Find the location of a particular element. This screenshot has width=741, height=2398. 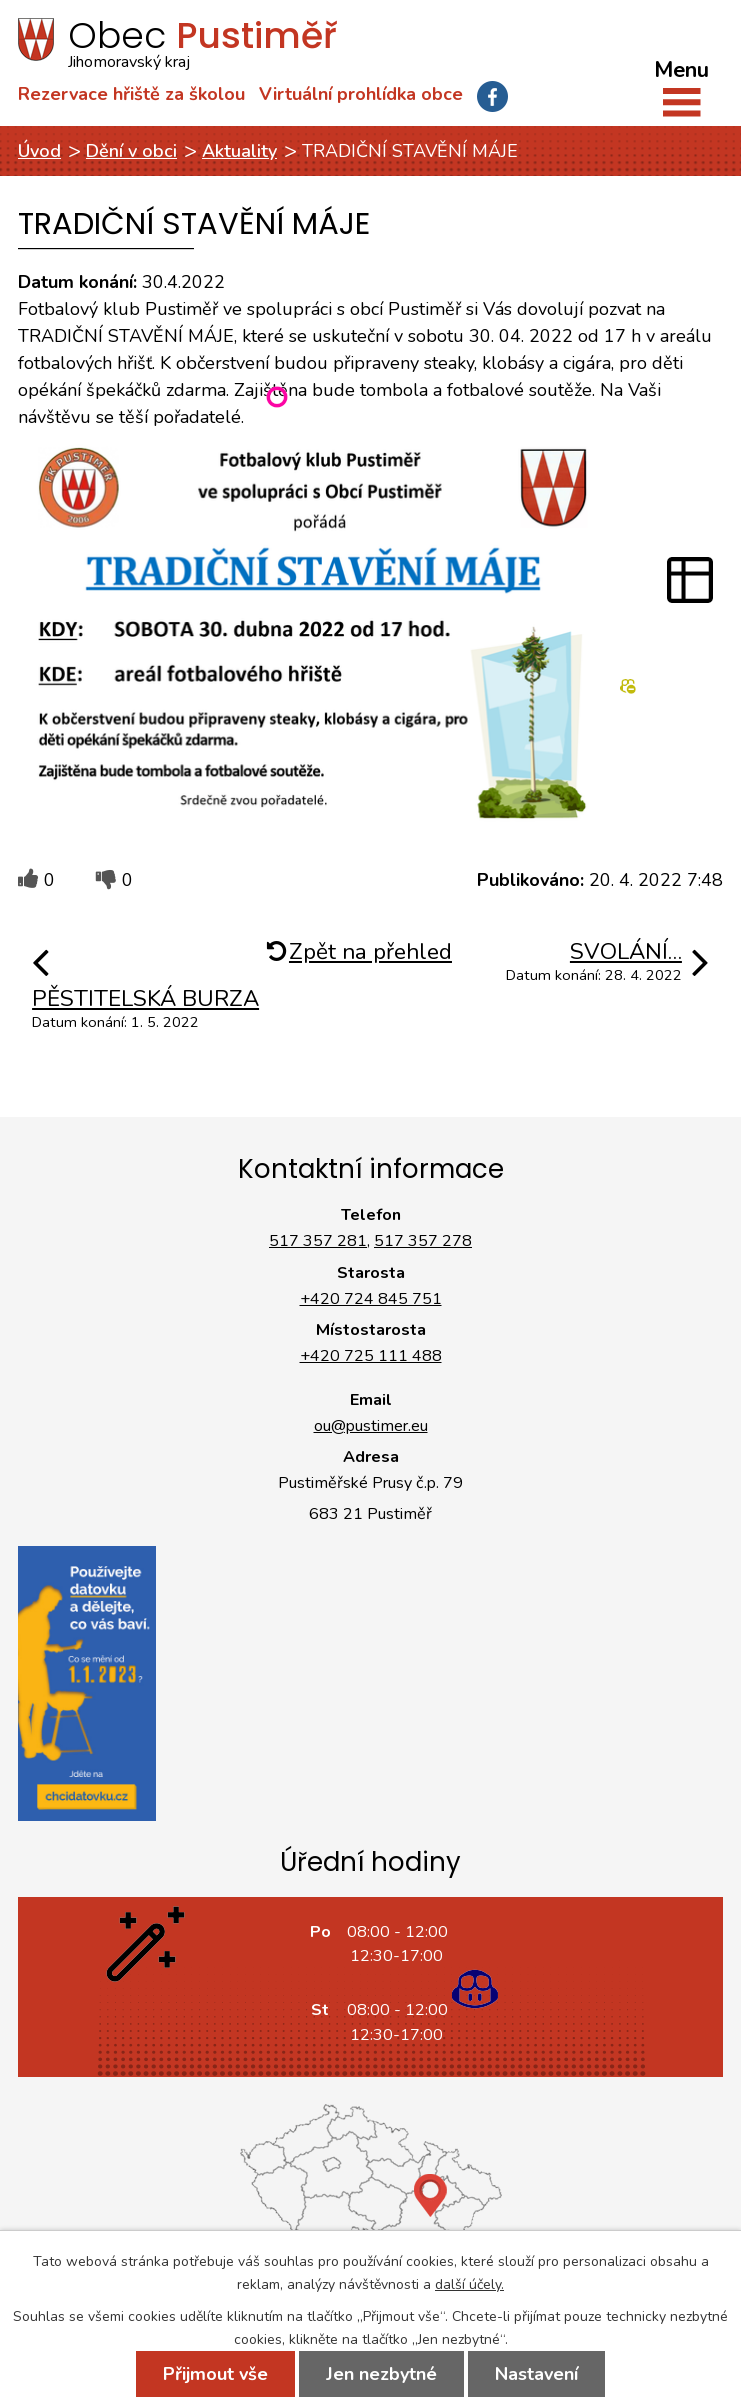

indicates an unselected or empty state in a radio button is located at coordinates (277, 397).